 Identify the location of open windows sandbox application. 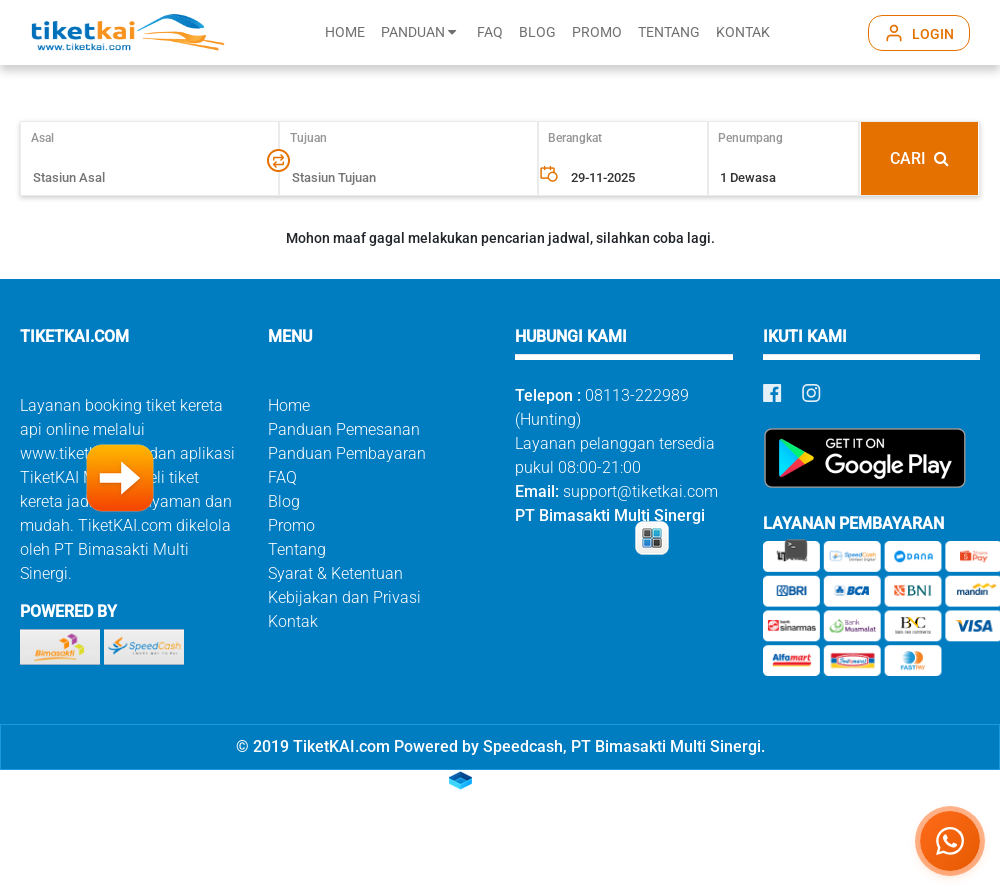
(460, 780).